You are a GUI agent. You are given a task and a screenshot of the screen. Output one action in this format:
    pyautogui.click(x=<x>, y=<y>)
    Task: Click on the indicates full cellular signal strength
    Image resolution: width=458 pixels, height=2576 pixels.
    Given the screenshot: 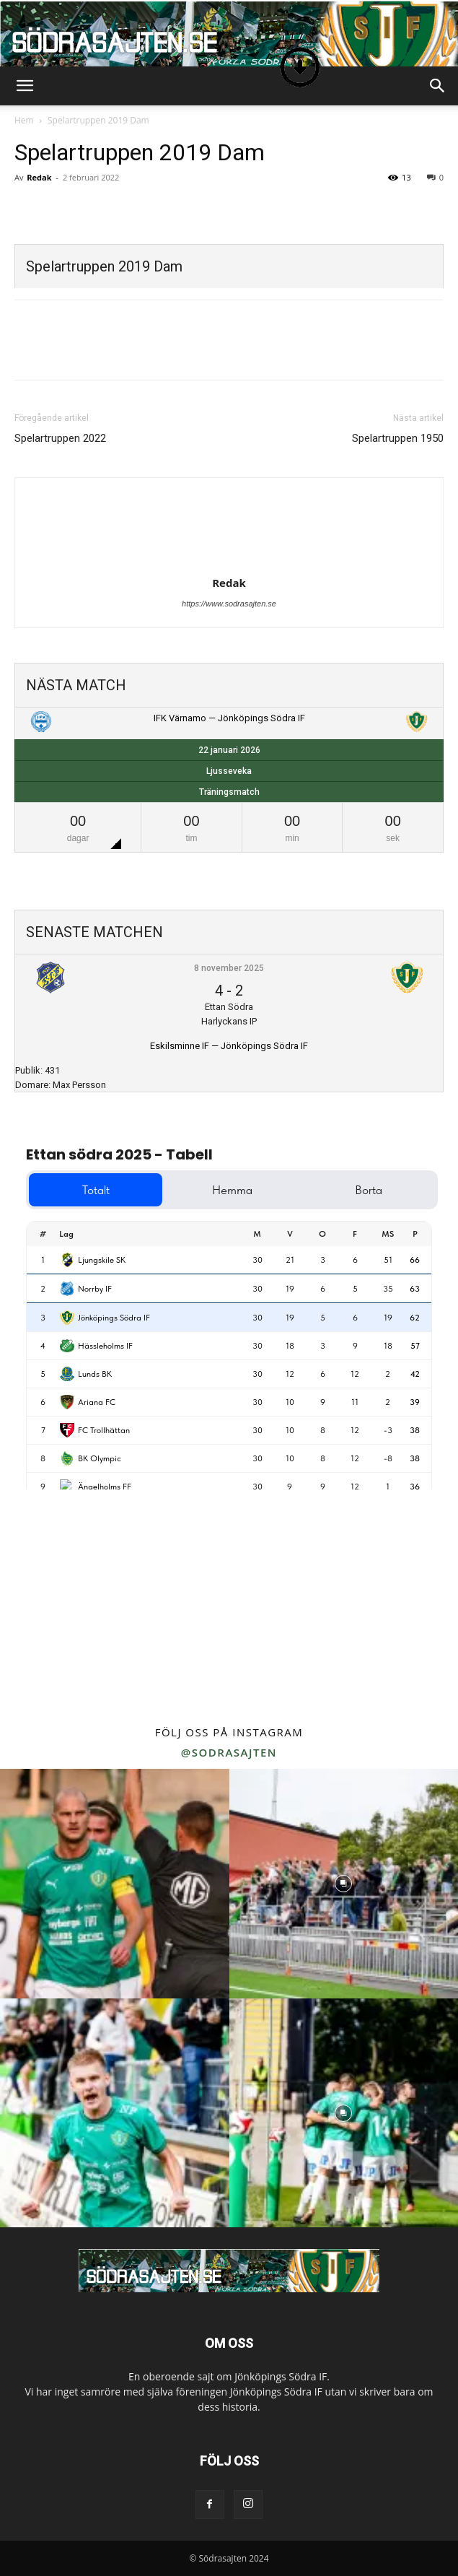 What is the action you would take?
    pyautogui.click(x=115, y=843)
    